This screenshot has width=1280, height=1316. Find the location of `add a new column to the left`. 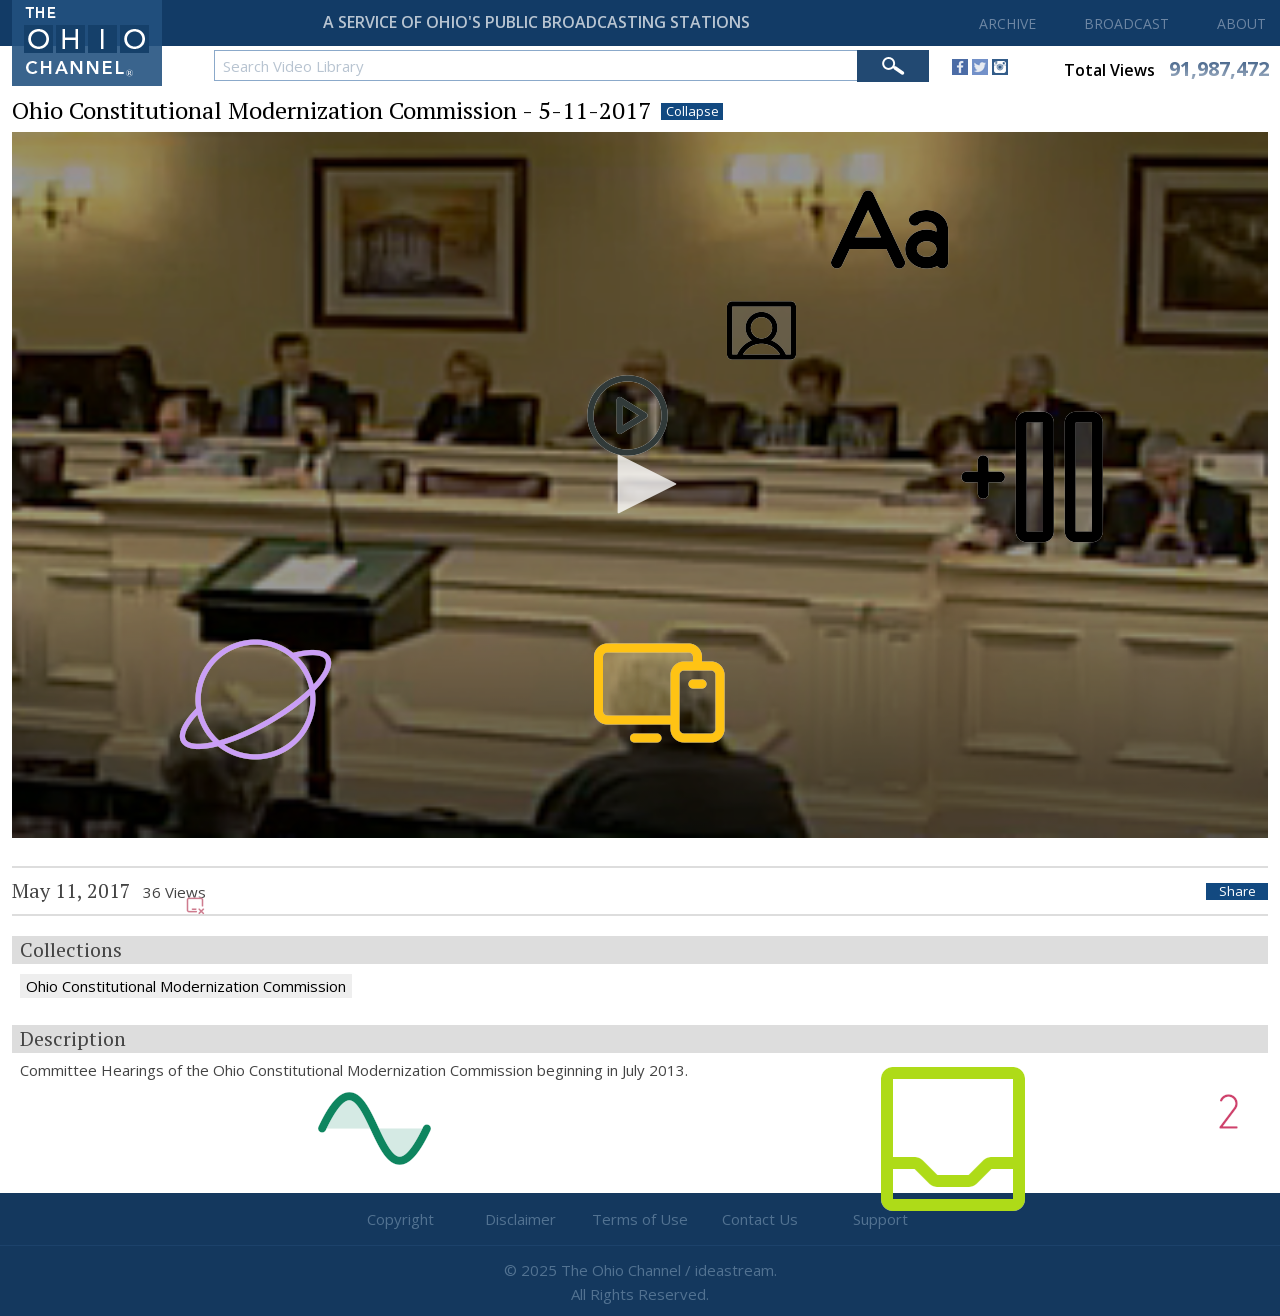

add a new column to the left is located at coordinates (1043, 477).